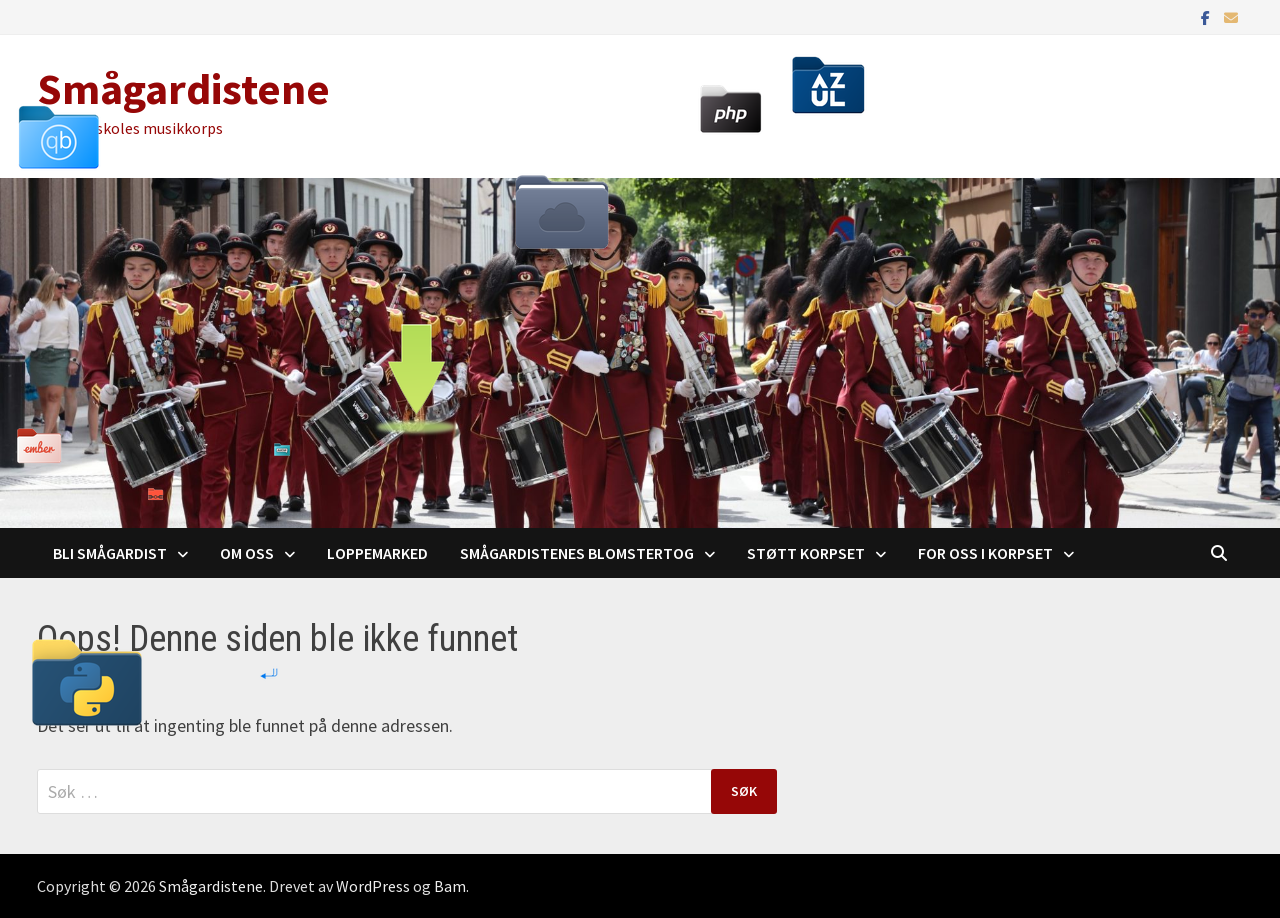 The width and height of the screenshot is (1280, 918). What do you see at coordinates (155, 494) in the screenshot?
I see `open folder containing cherish ball pokémon or event pokémon` at bounding box center [155, 494].